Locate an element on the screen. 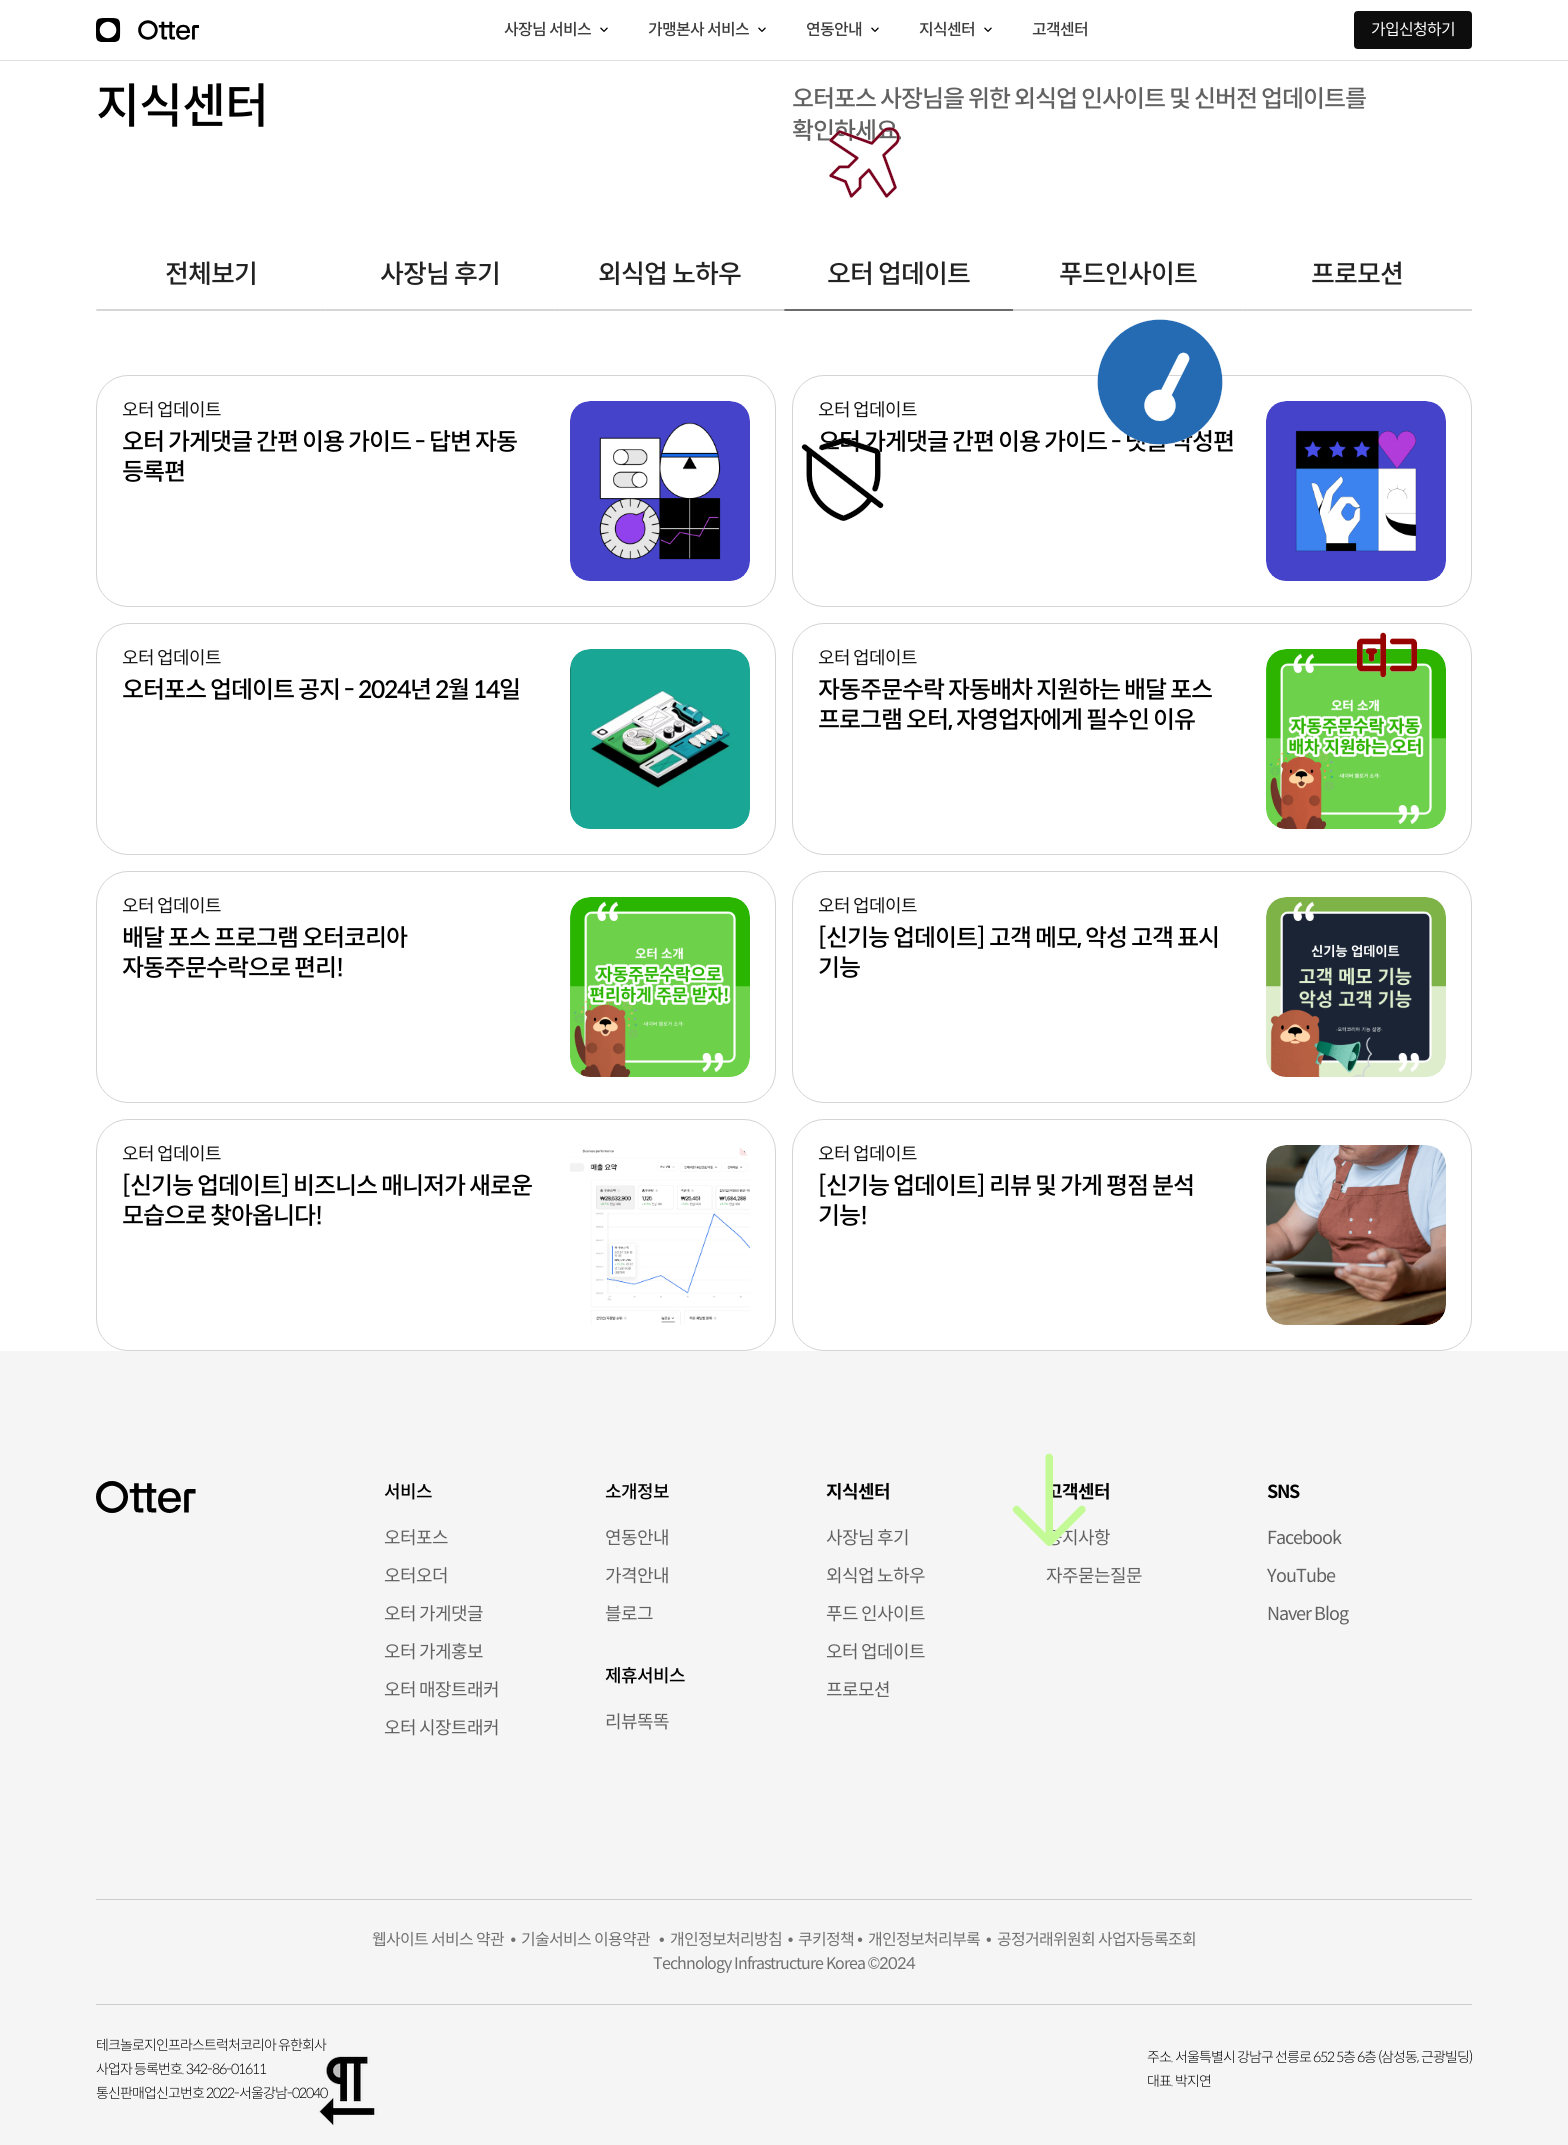  scroll down or view more content is located at coordinates (1050, 1500).